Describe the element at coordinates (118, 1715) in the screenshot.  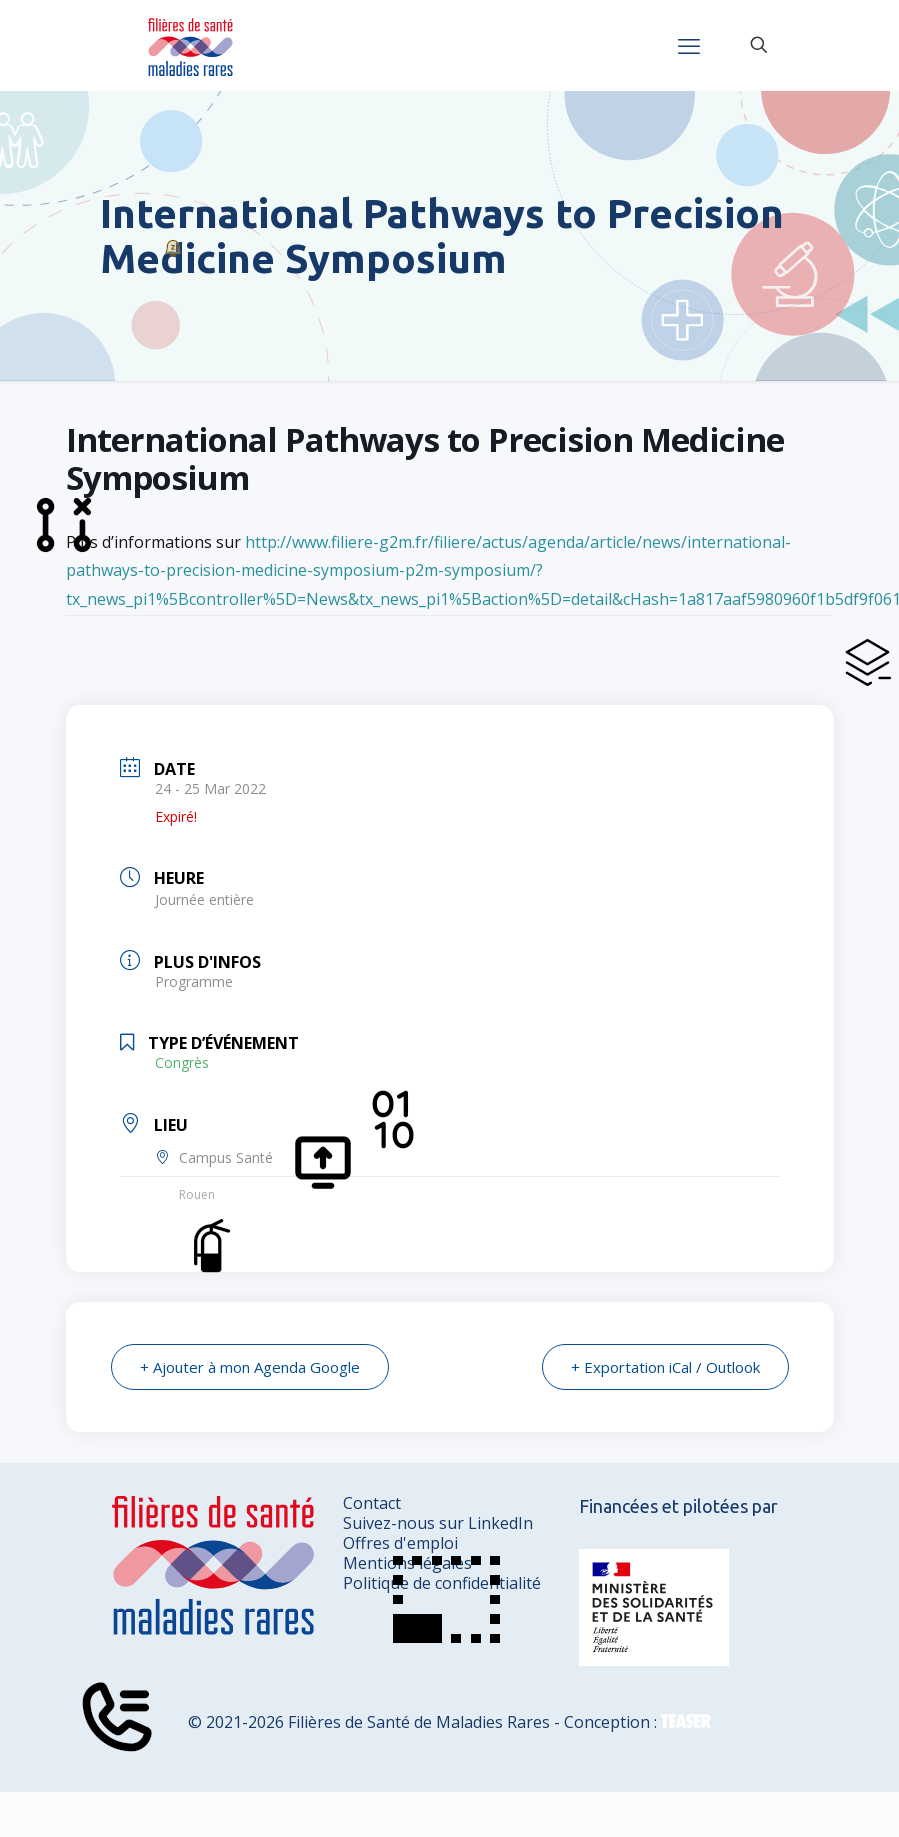
I see `view contact list or phone directory` at that location.